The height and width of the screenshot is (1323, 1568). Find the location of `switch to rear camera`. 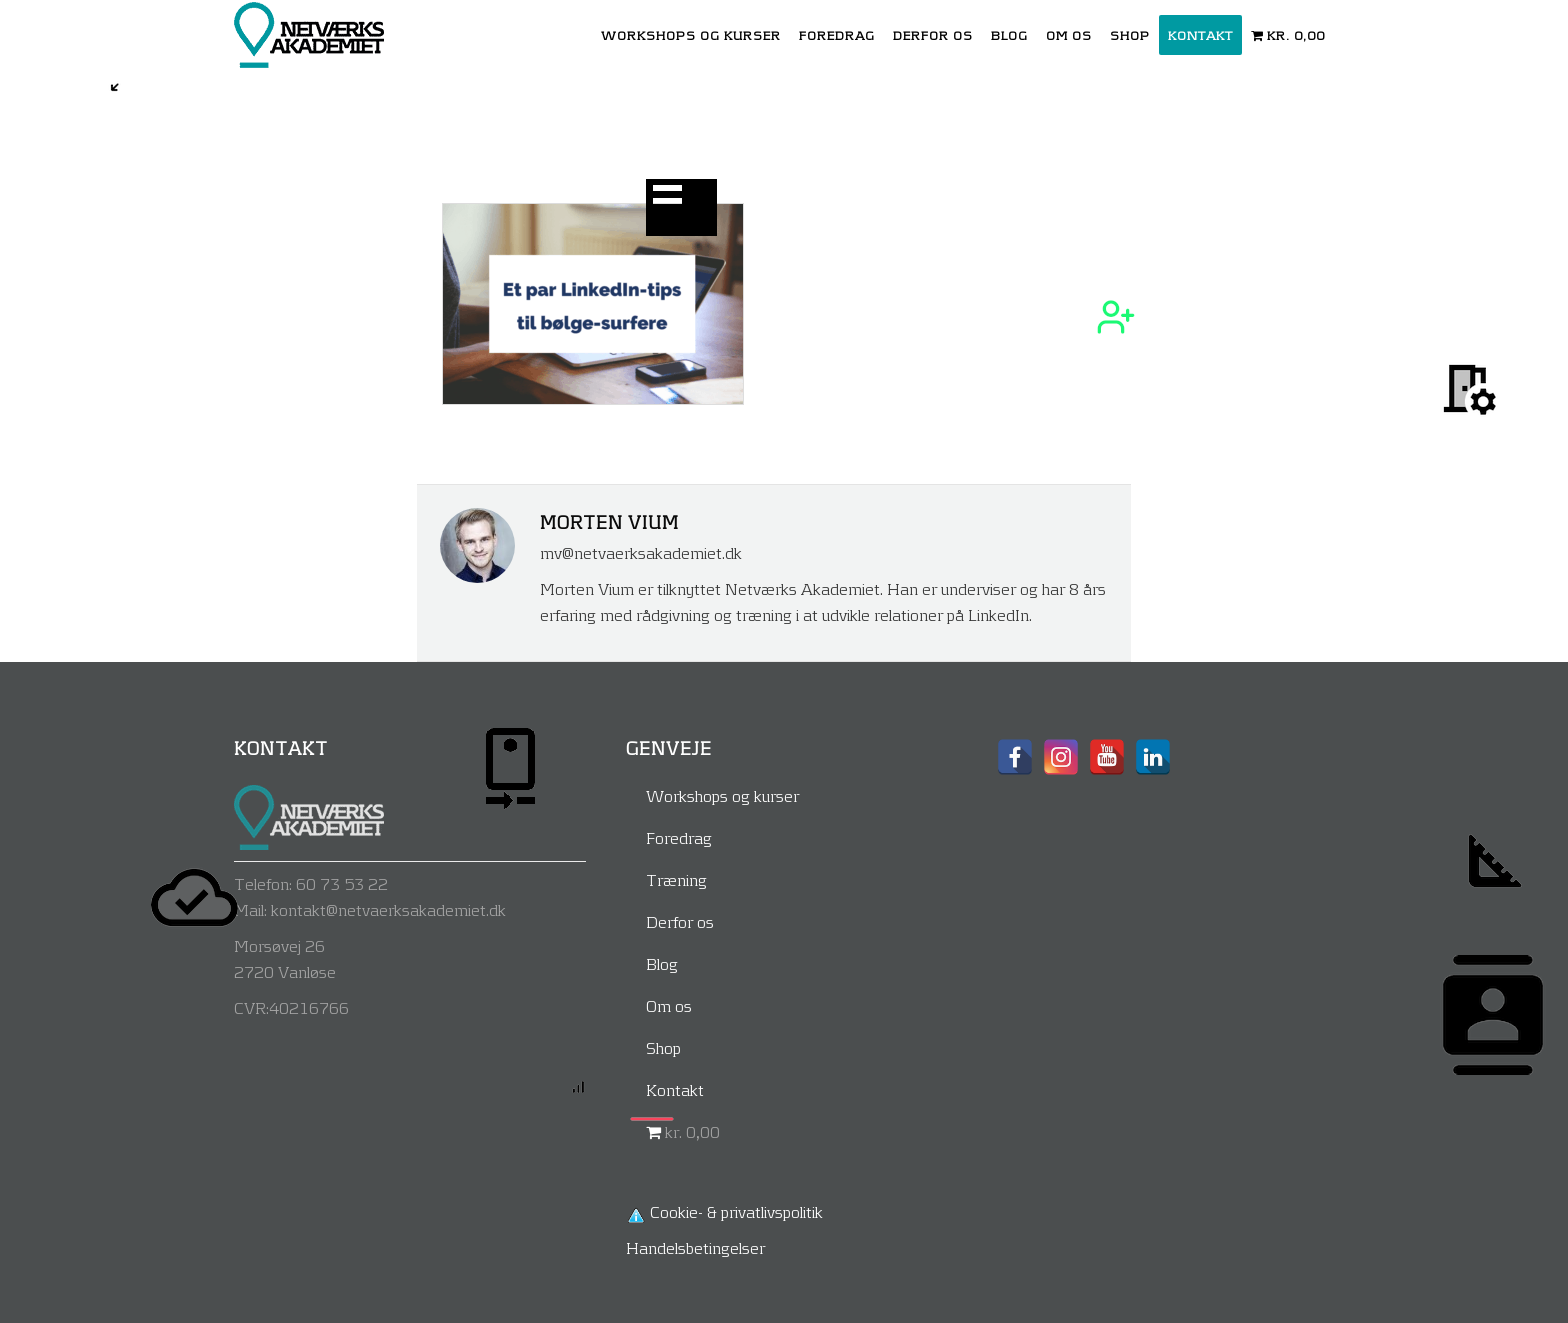

switch to rear camera is located at coordinates (510, 769).